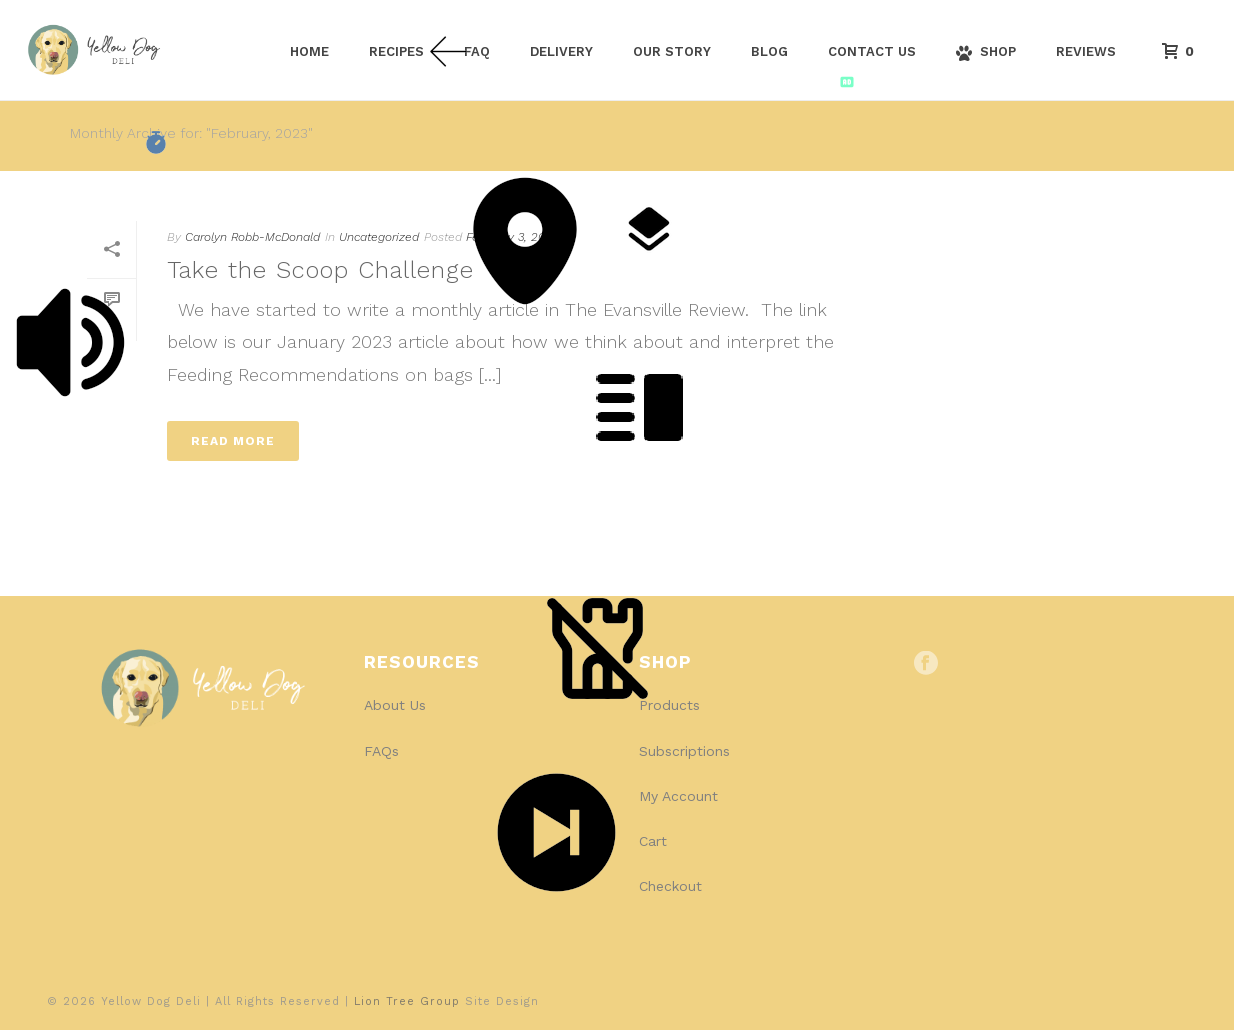  What do you see at coordinates (525, 241) in the screenshot?
I see `view or share your current location` at bounding box center [525, 241].